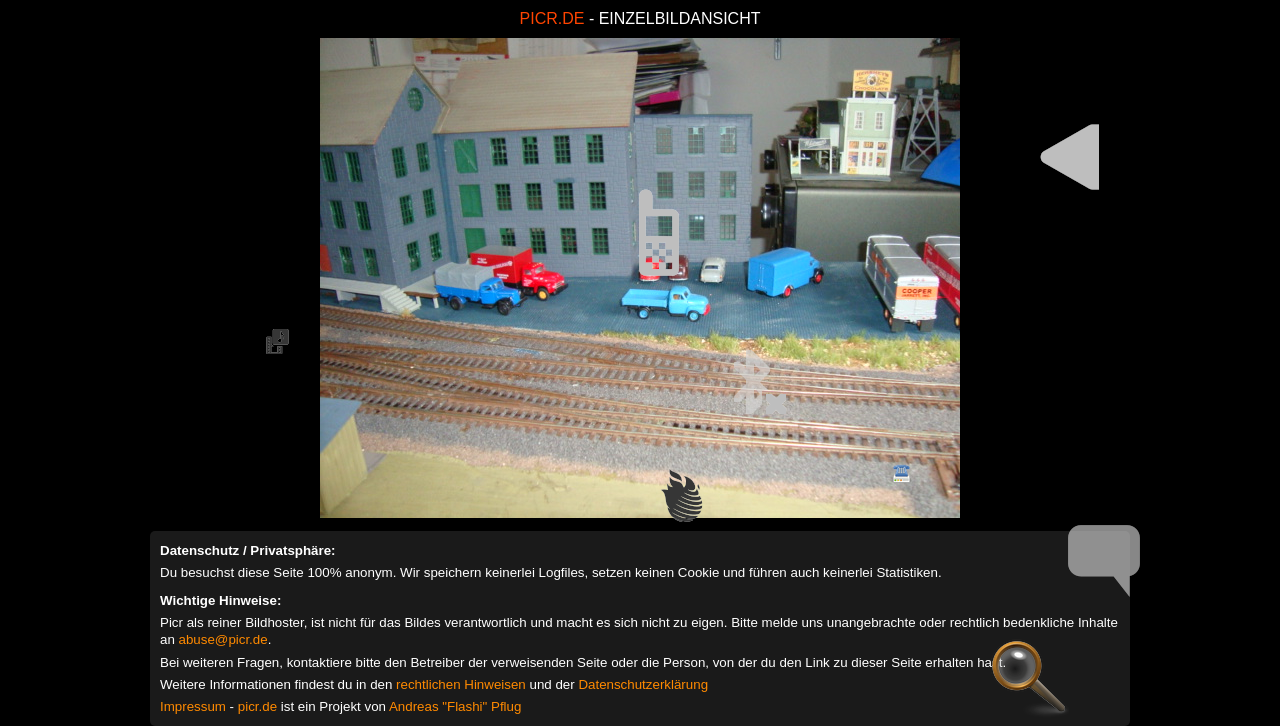  What do you see at coordinates (681, 495) in the screenshot?
I see `open glade interface designer` at bounding box center [681, 495].